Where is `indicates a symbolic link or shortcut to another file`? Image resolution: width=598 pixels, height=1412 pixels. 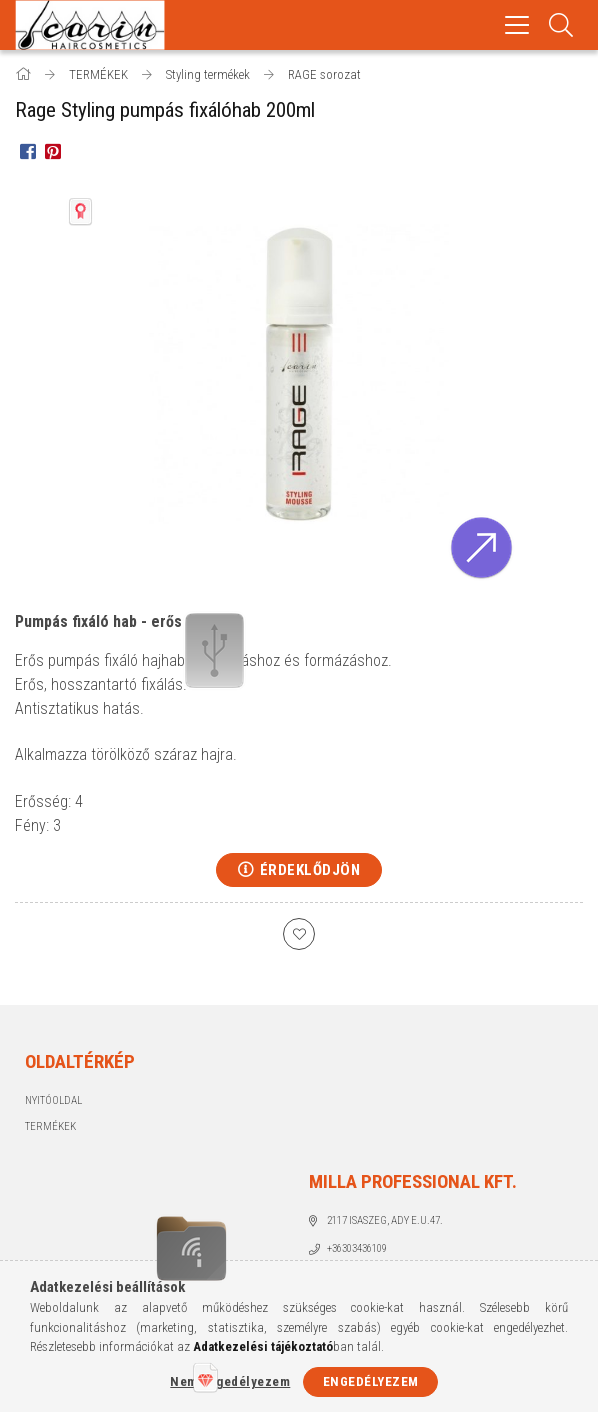 indicates a symbolic link or shortcut to another file is located at coordinates (481, 547).